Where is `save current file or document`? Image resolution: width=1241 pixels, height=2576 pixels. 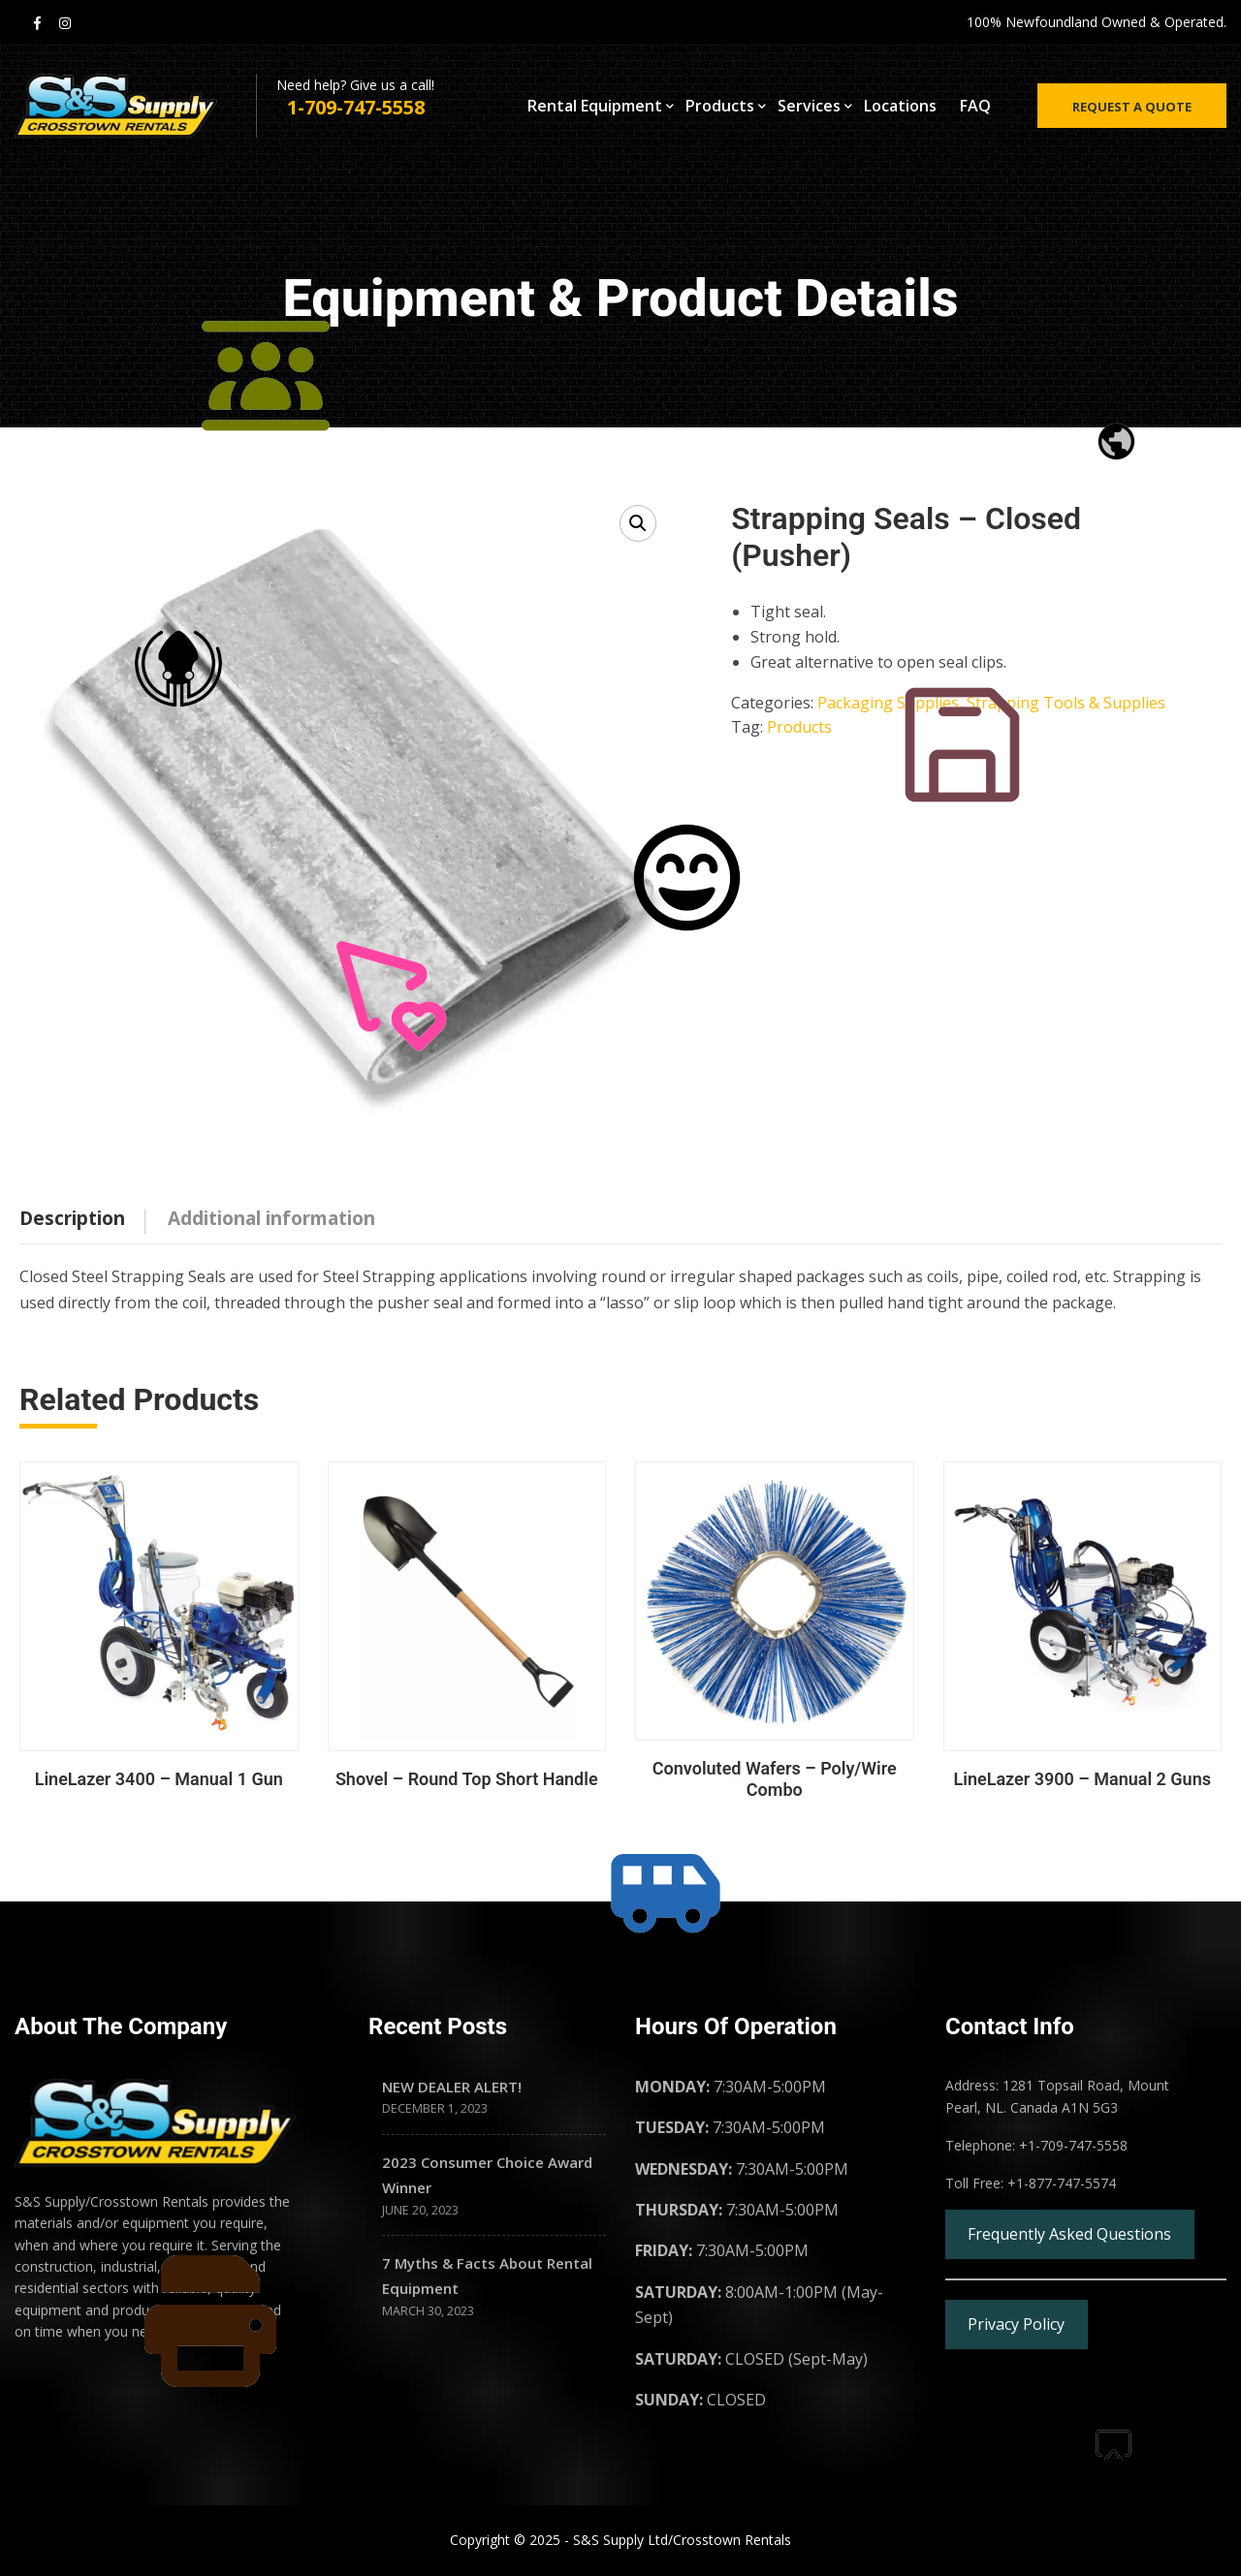 save current file or document is located at coordinates (962, 744).